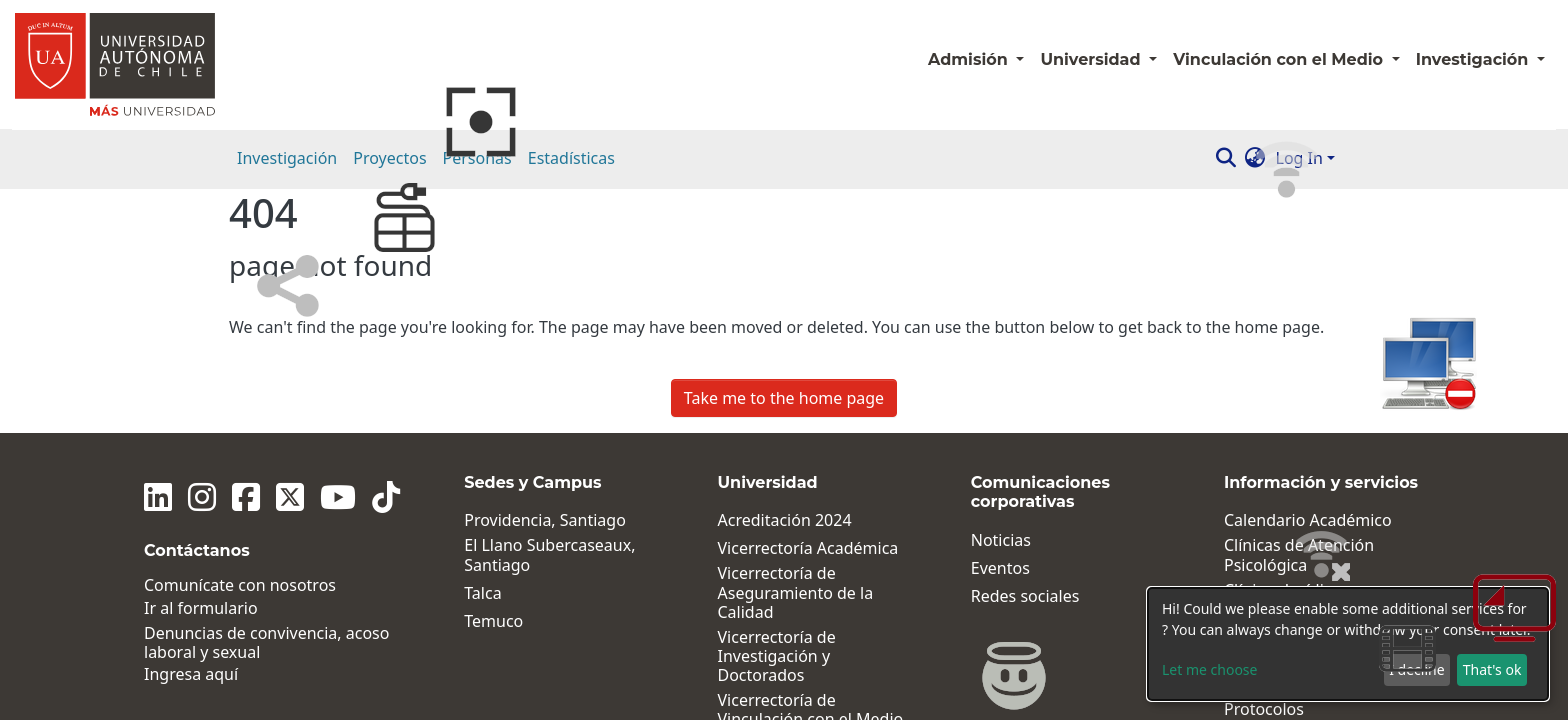  Describe the element at coordinates (481, 122) in the screenshot. I see `screen recording or screen capture tool` at that location.